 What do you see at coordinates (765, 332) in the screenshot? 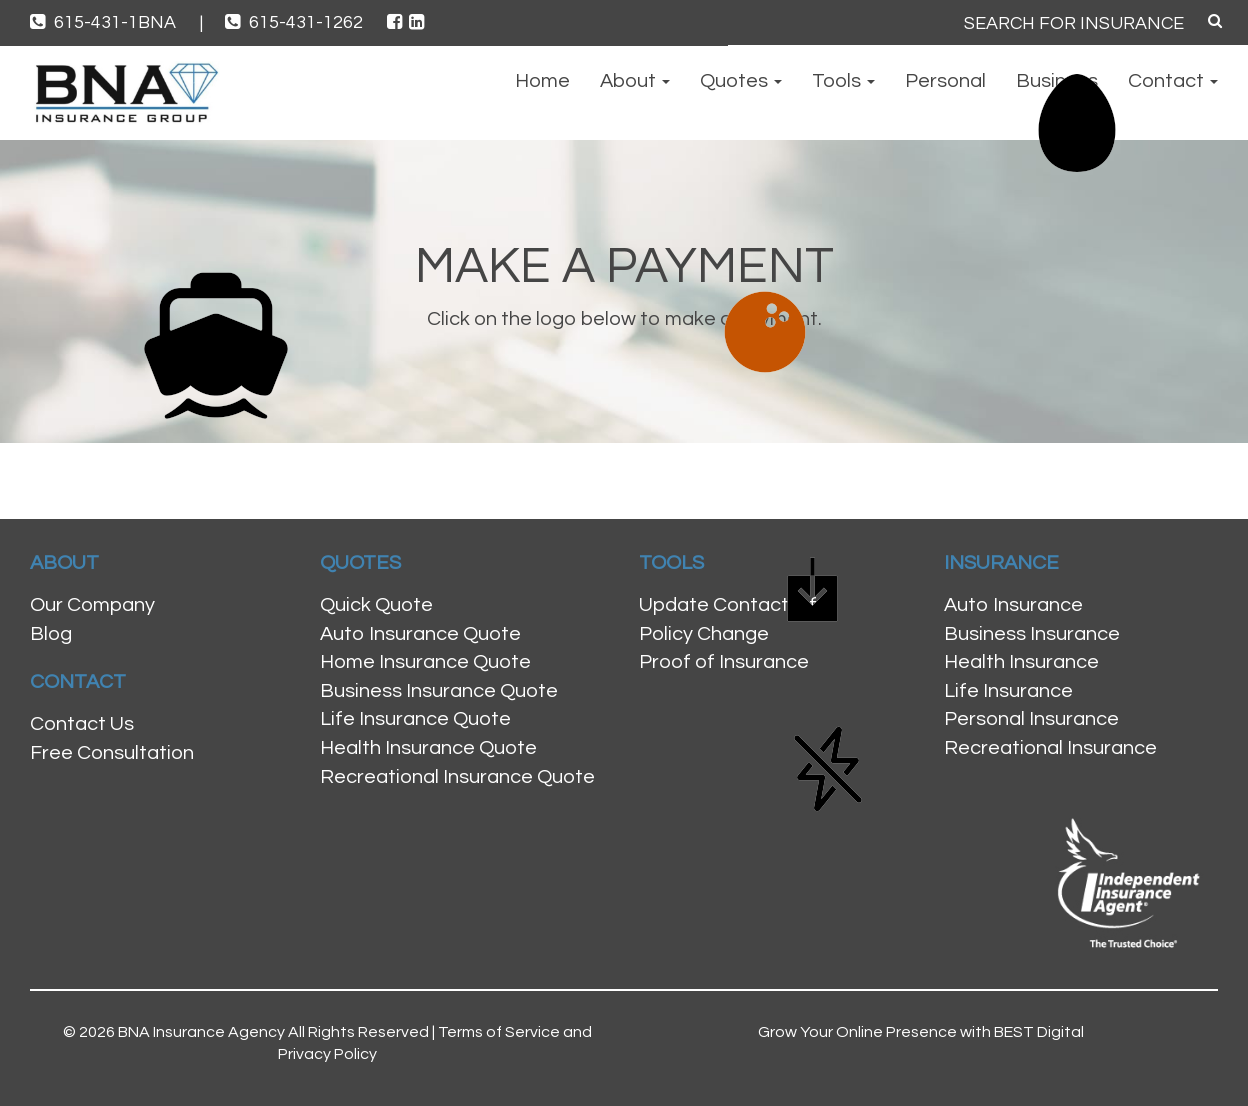
I see `access bowling or sports games` at bounding box center [765, 332].